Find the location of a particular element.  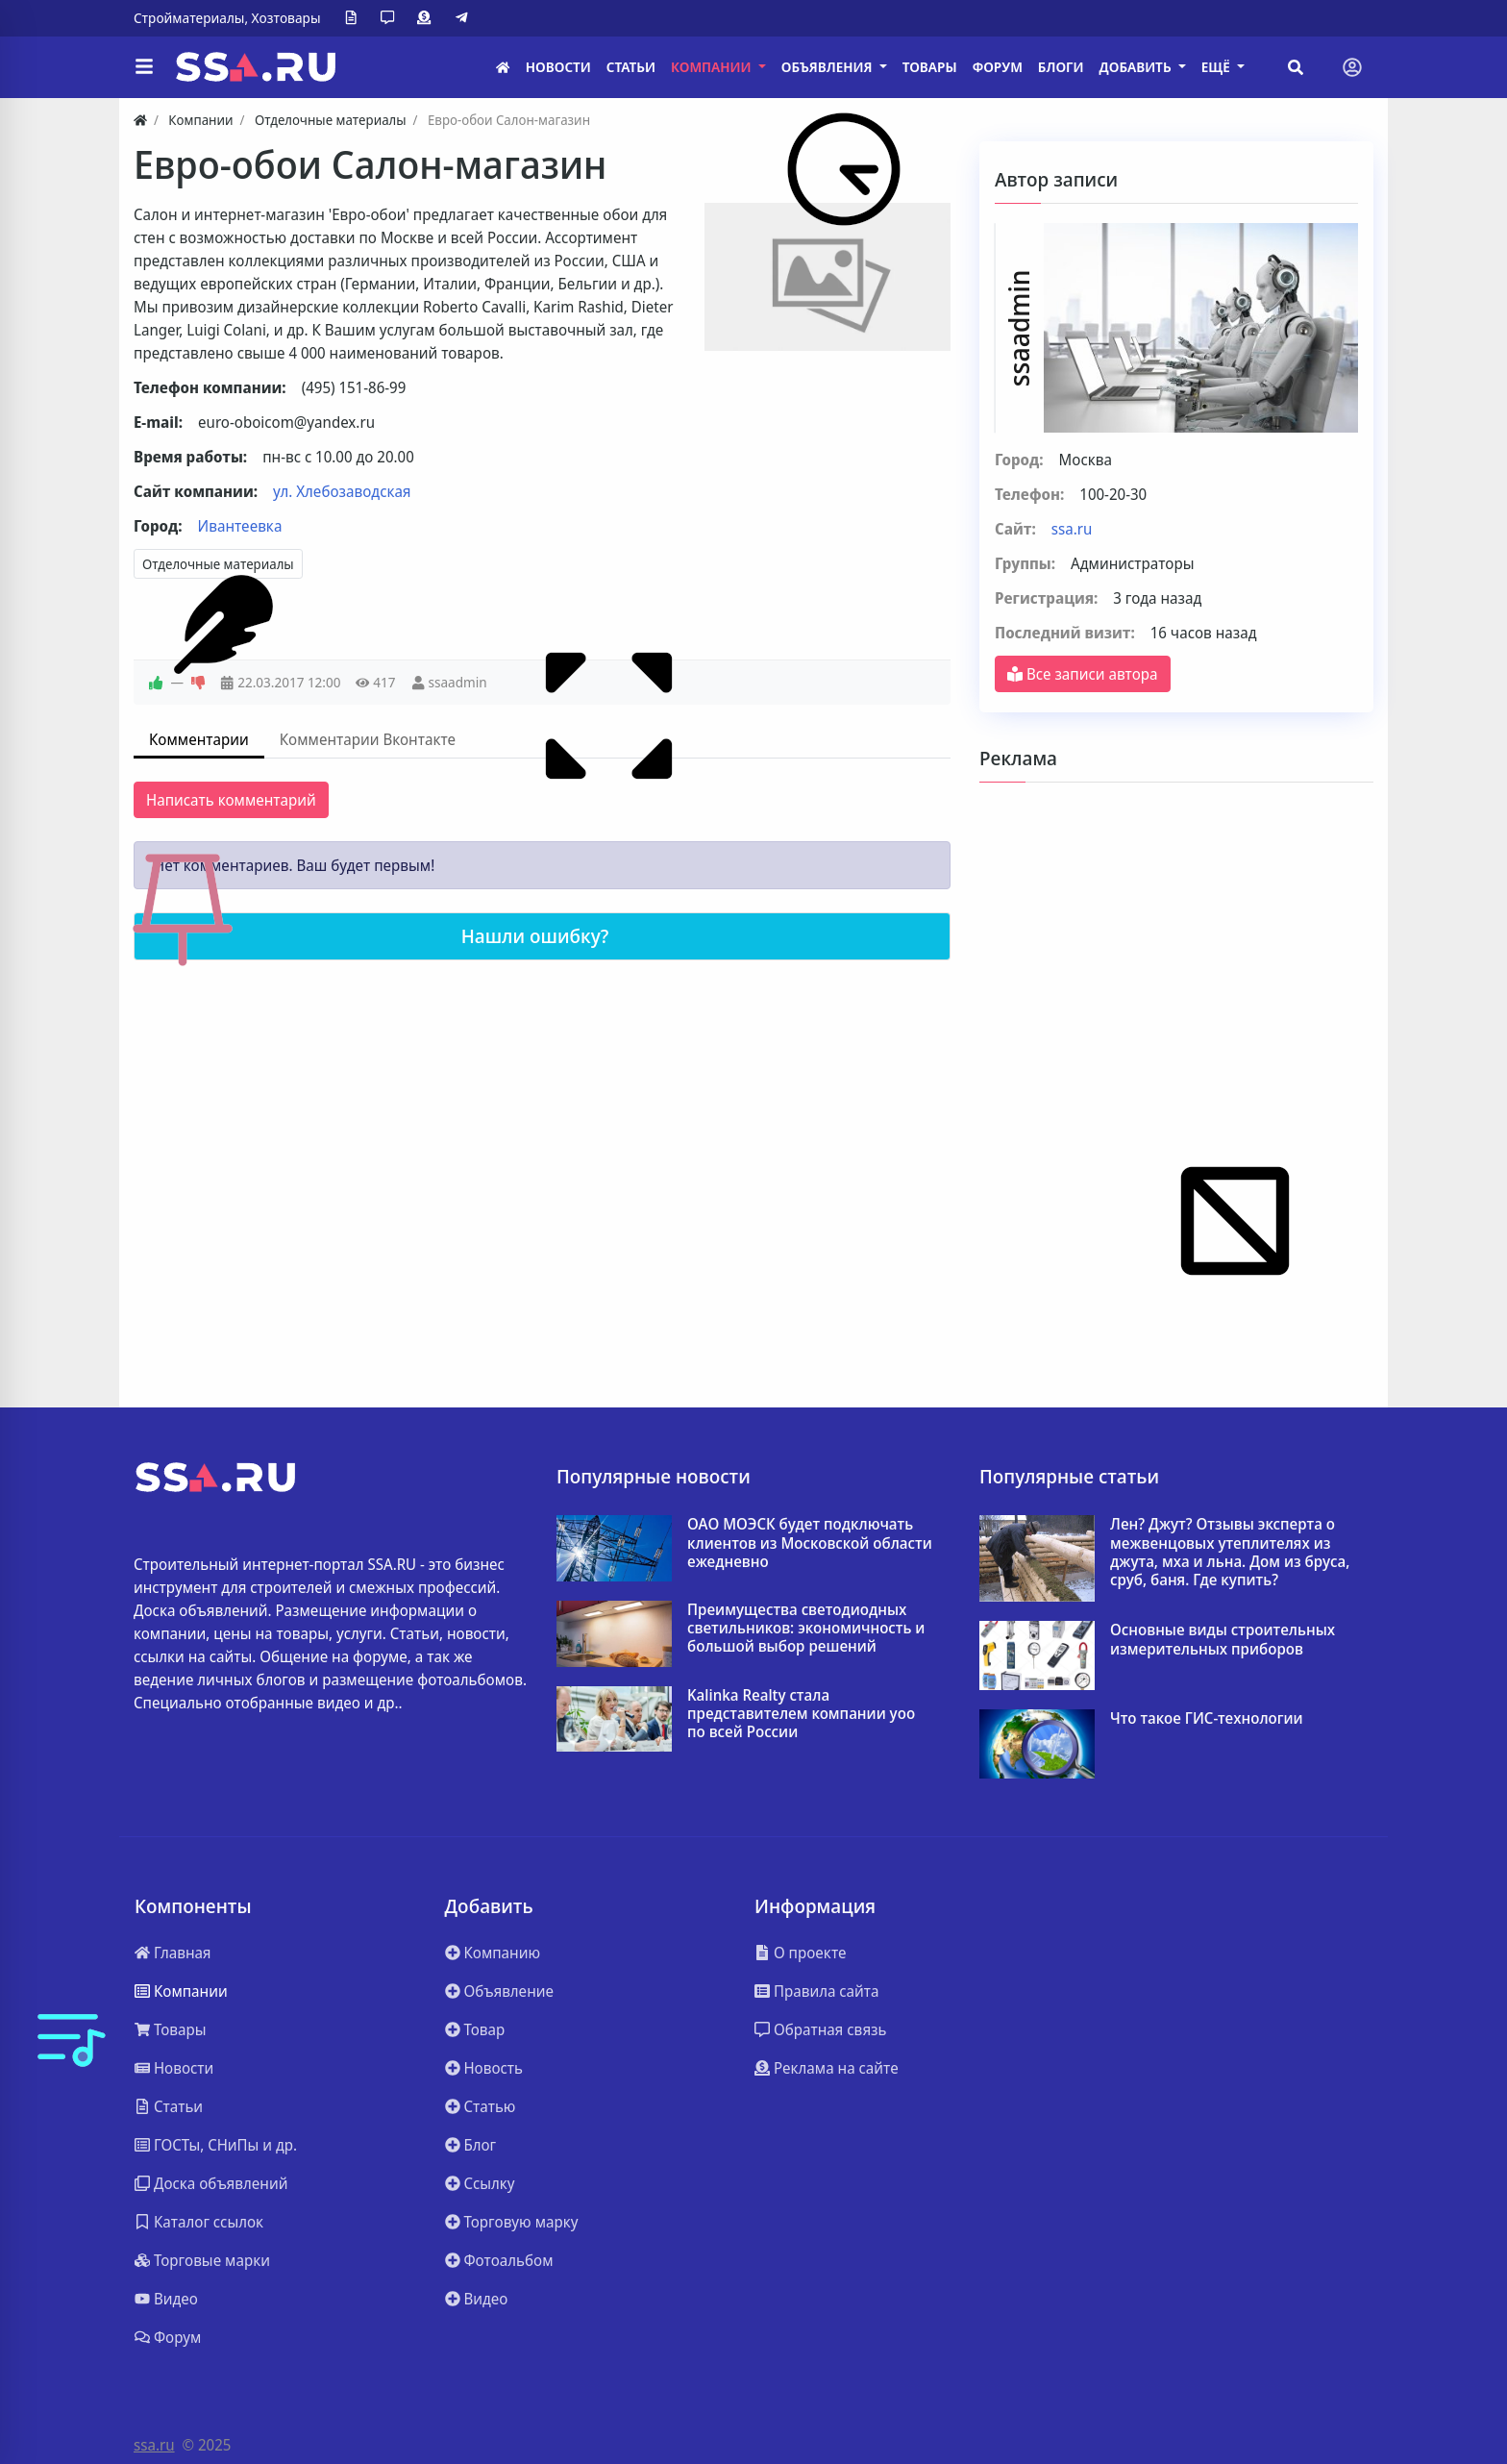

indicates afternoon time or PM hours is located at coordinates (844, 169).